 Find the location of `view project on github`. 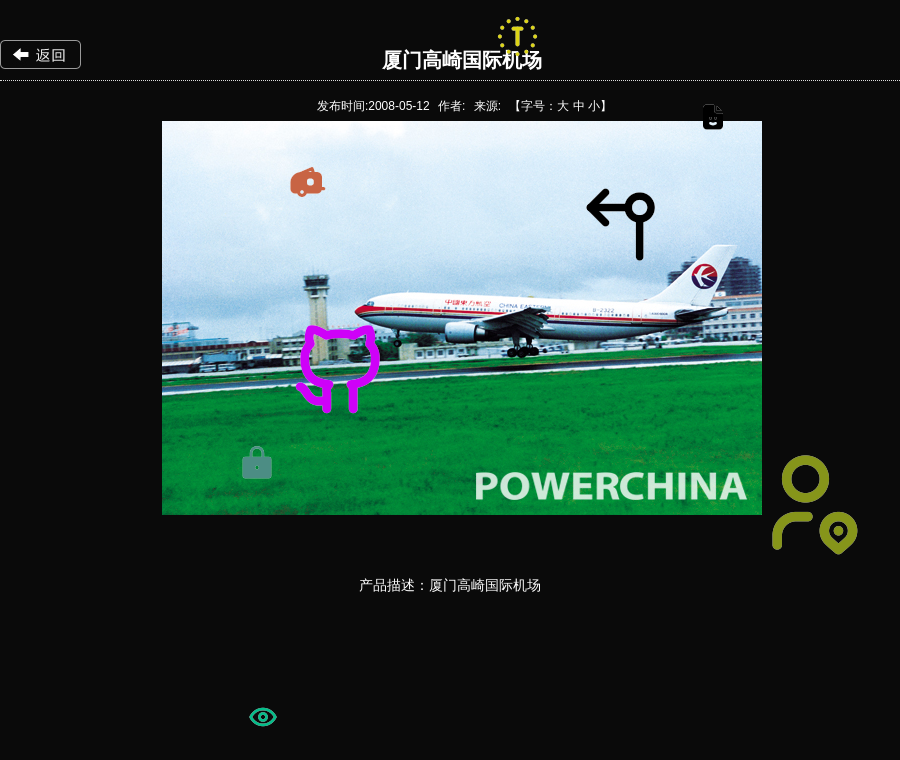

view project on github is located at coordinates (340, 369).